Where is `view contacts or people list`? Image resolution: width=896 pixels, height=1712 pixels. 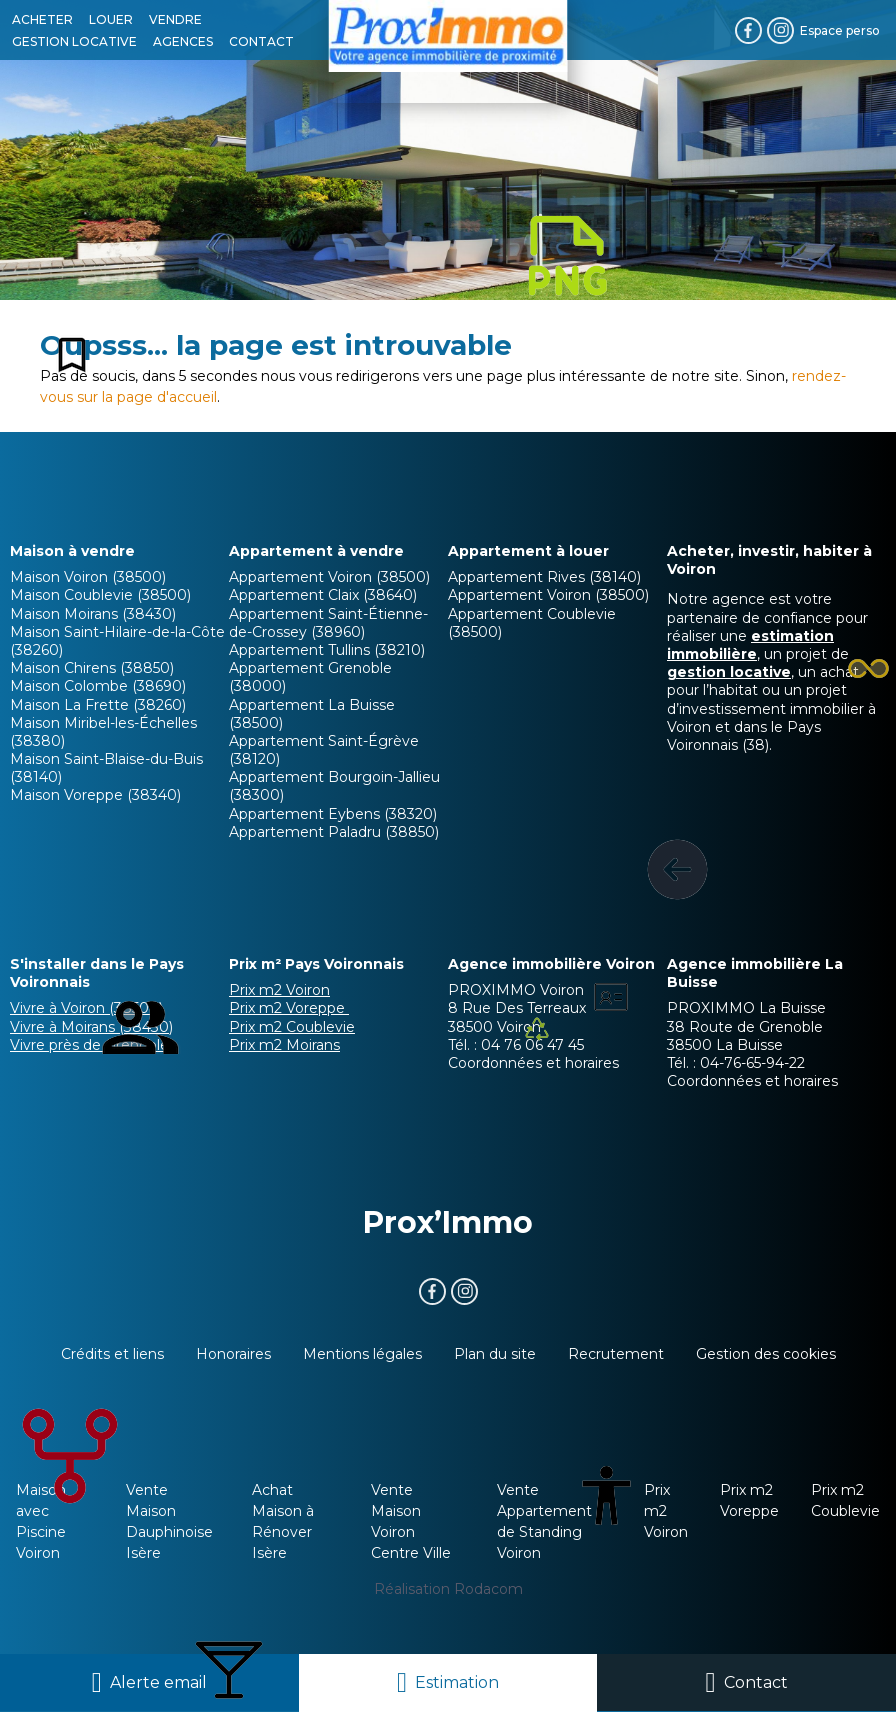 view contacts or people list is located at coordinates (140, 1027).